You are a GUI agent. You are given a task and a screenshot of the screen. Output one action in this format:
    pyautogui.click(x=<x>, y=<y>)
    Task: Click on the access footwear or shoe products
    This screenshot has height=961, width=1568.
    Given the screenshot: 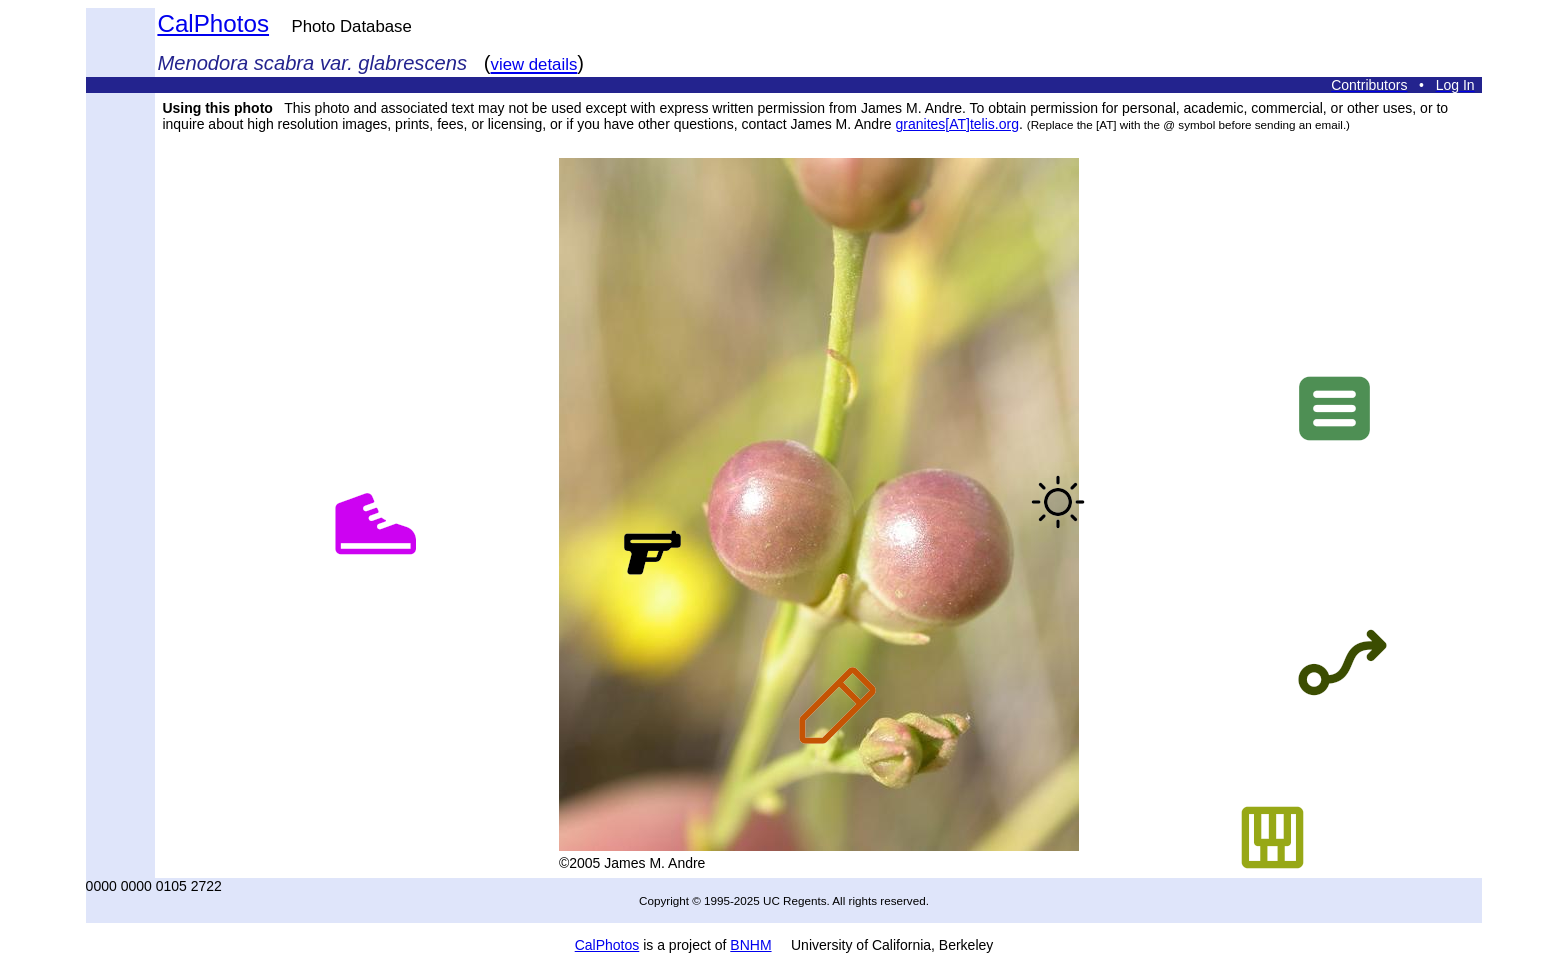 What is the action you would take?
    pyautogui.click(x=371, y=526)
    